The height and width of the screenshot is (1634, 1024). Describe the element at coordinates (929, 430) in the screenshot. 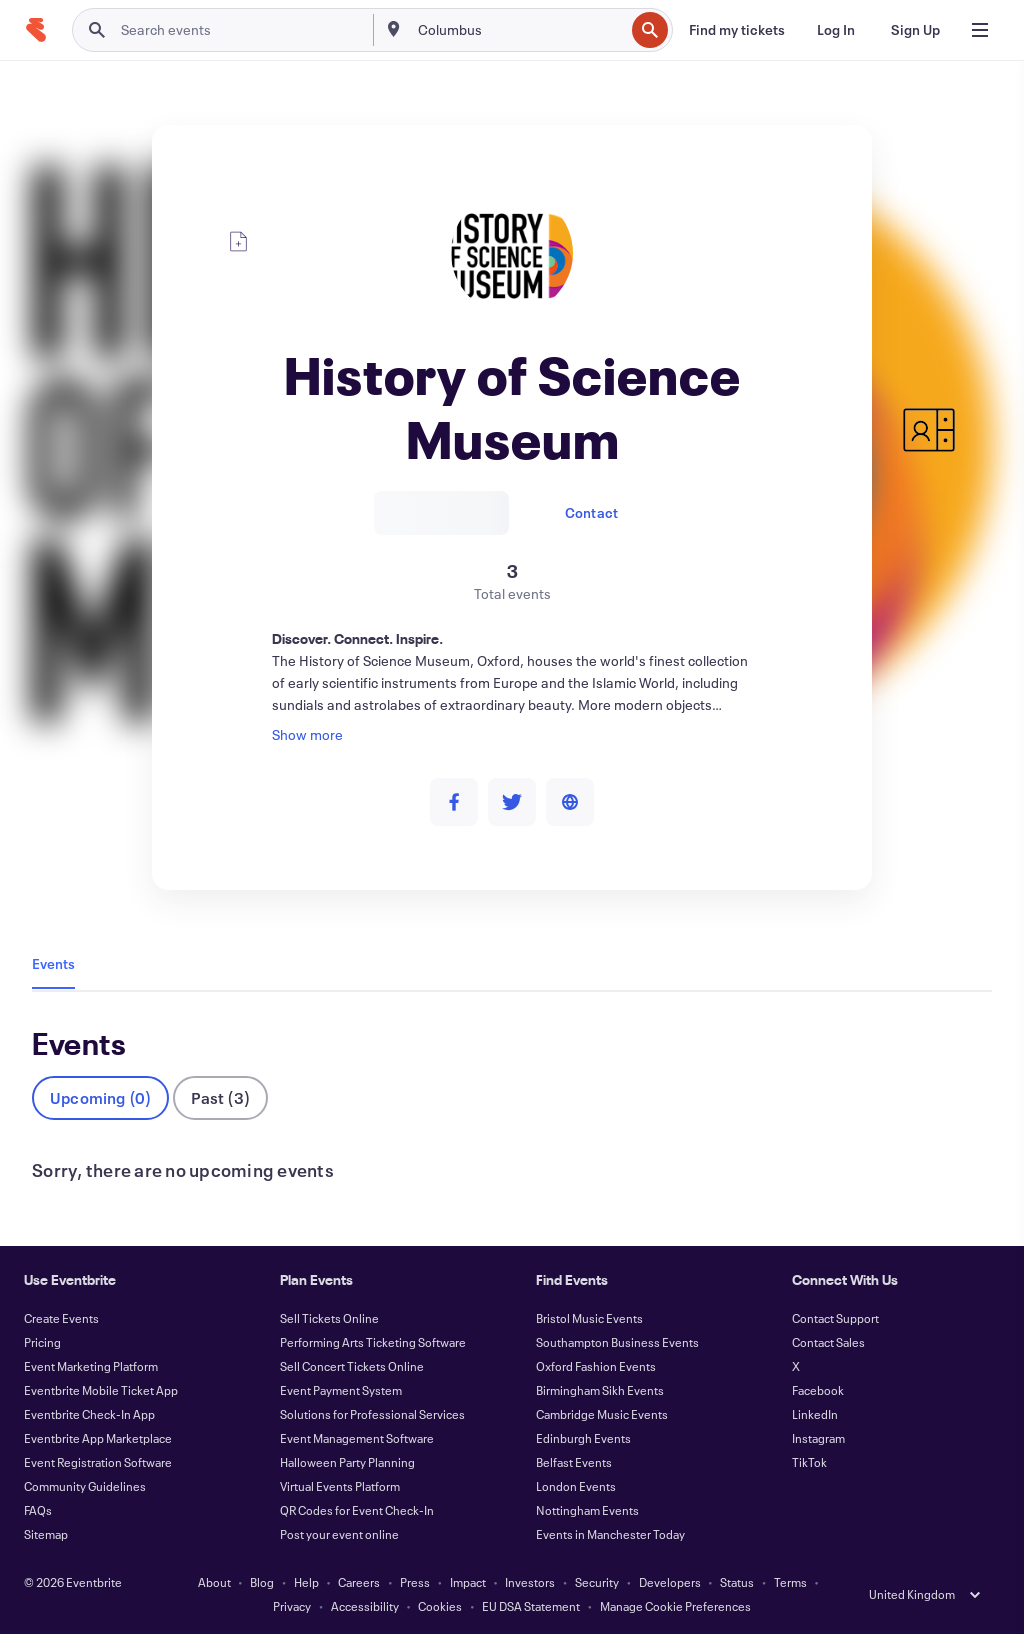

I see `start or join a video conference` at that location.